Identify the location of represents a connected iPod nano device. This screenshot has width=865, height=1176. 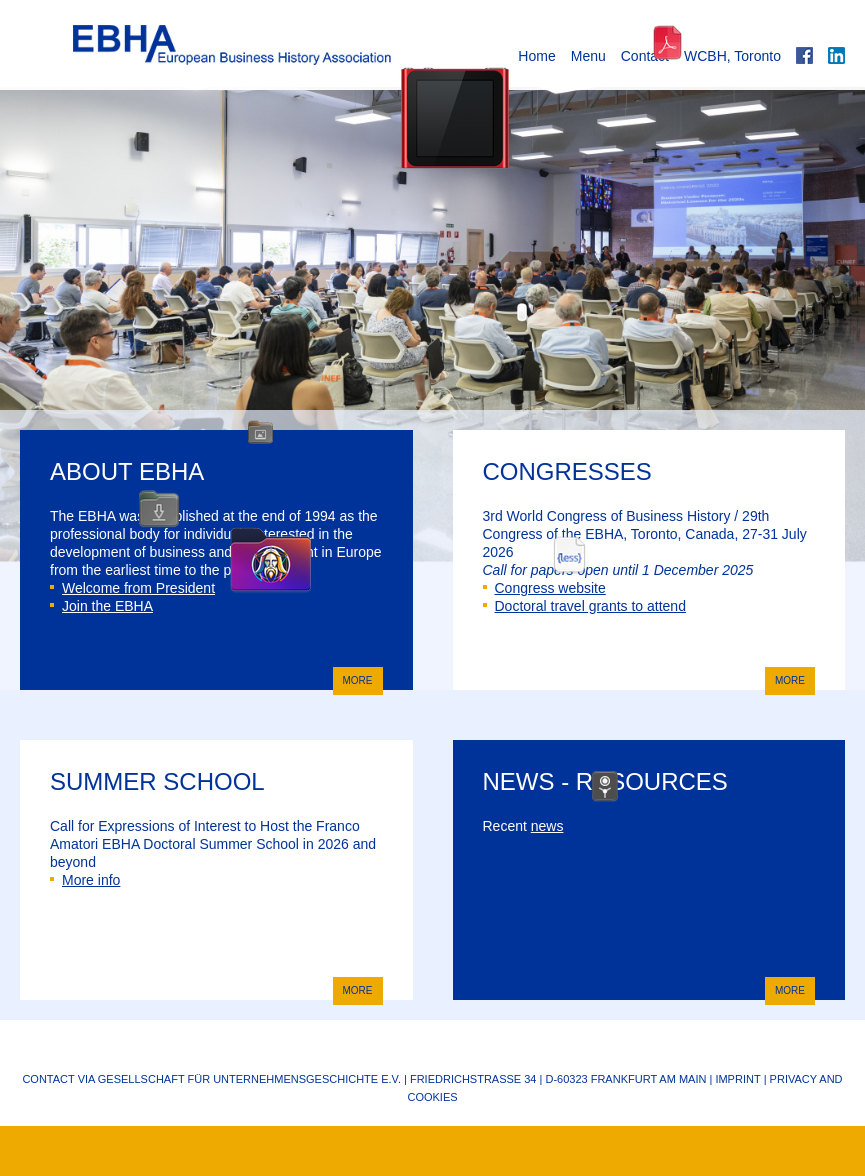
(455, 118).